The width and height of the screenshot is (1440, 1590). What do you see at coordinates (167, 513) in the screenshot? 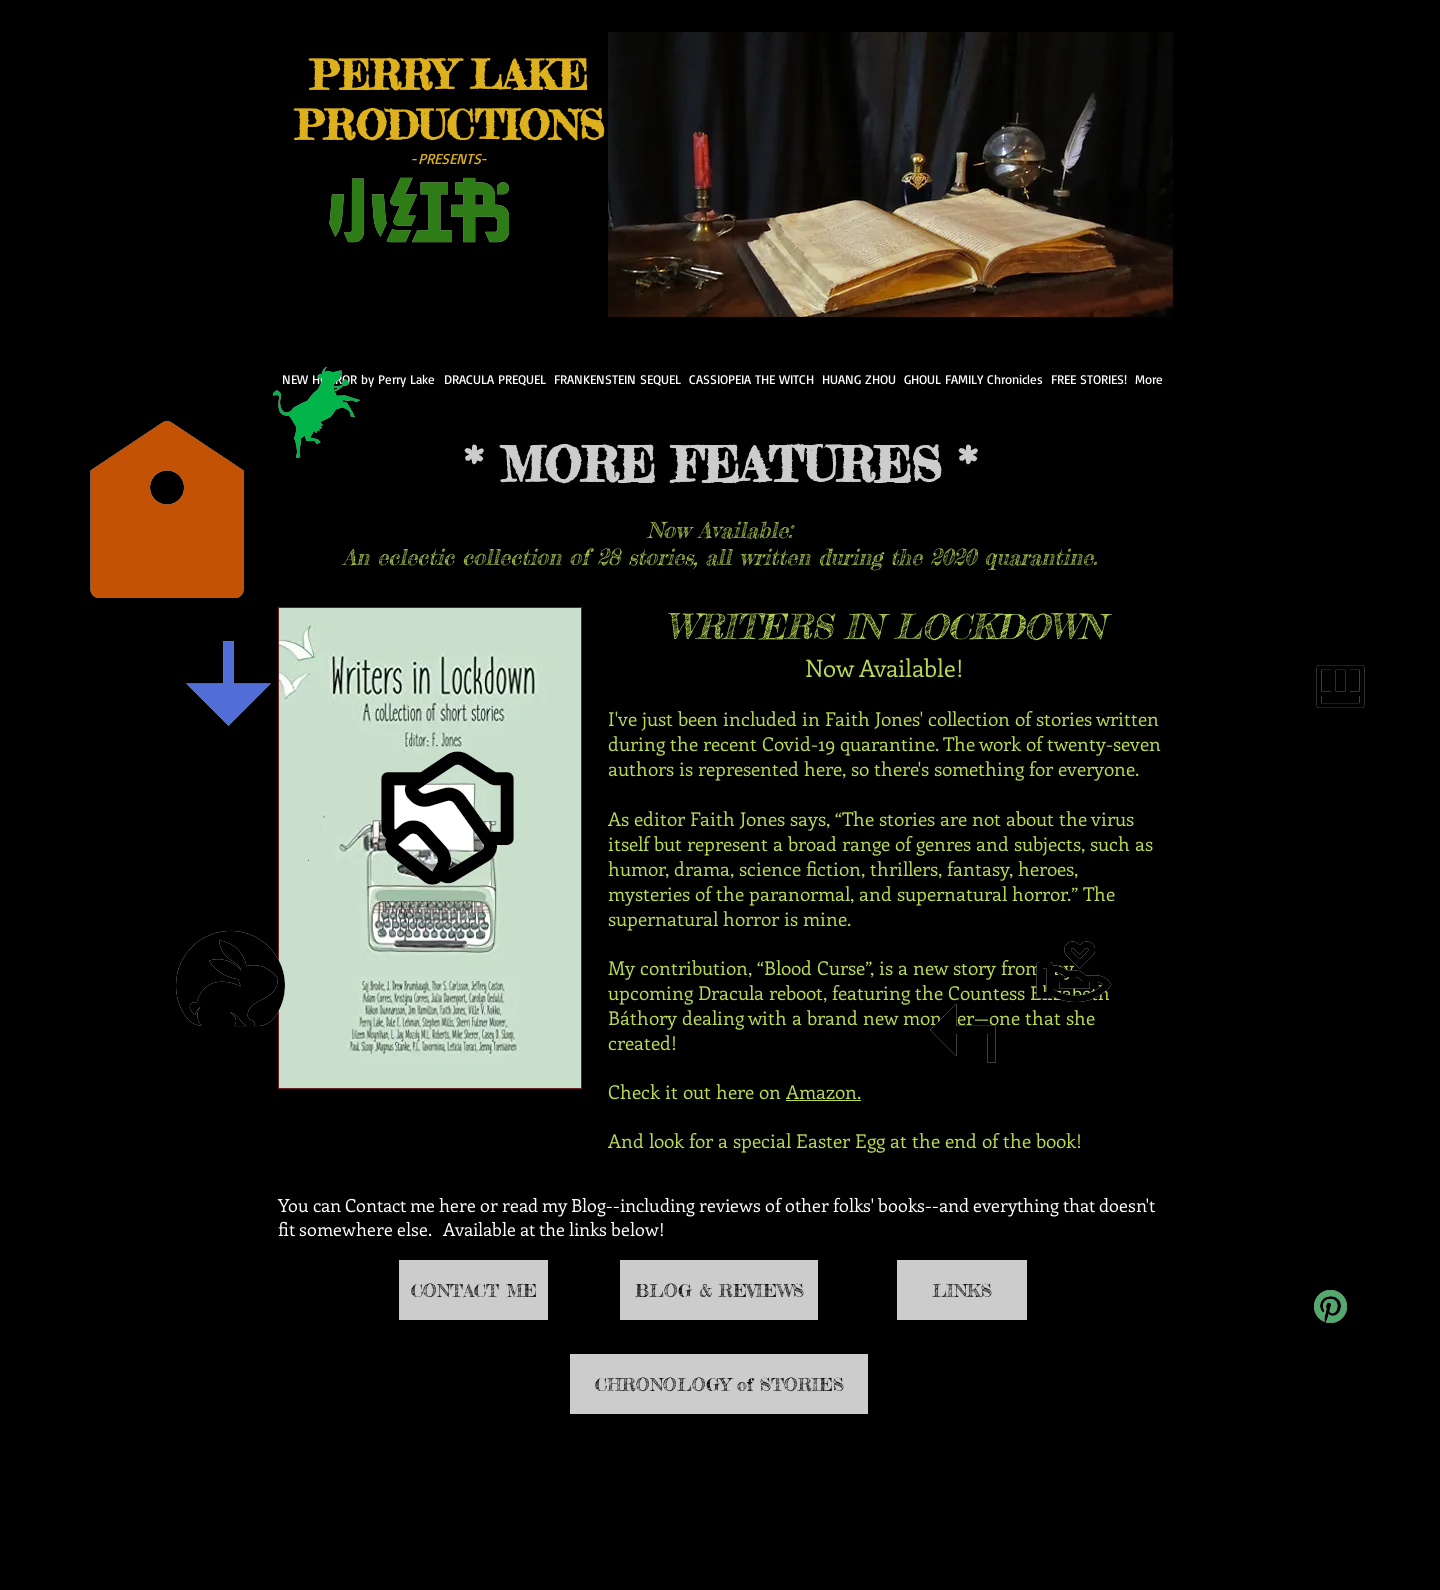
I see `navigate to home screen` at bounding box center [167, 513].